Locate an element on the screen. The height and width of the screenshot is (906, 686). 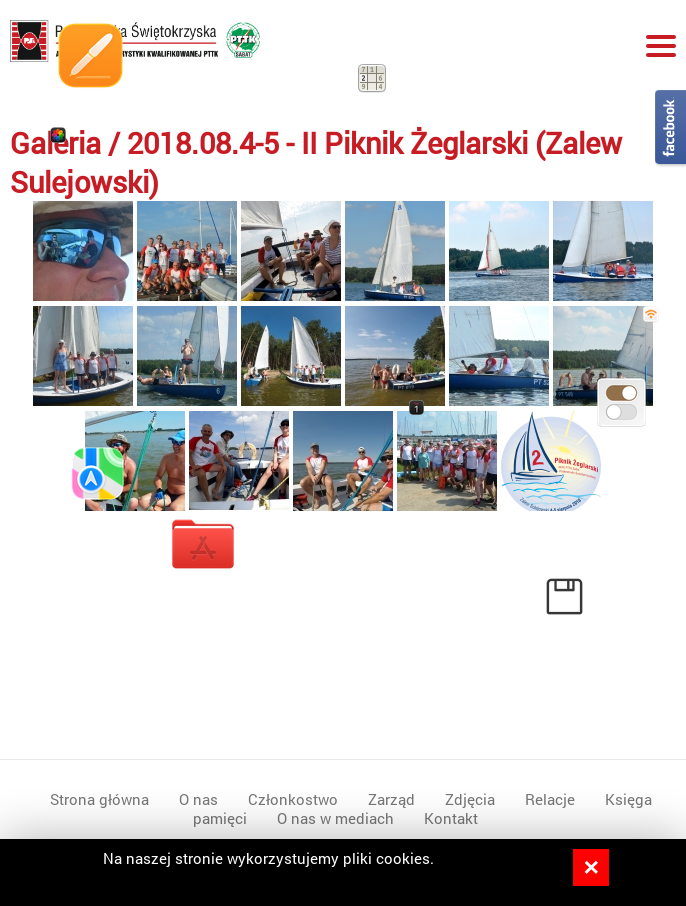
open sudoku puzzle game is located at coordinates (372, 78).